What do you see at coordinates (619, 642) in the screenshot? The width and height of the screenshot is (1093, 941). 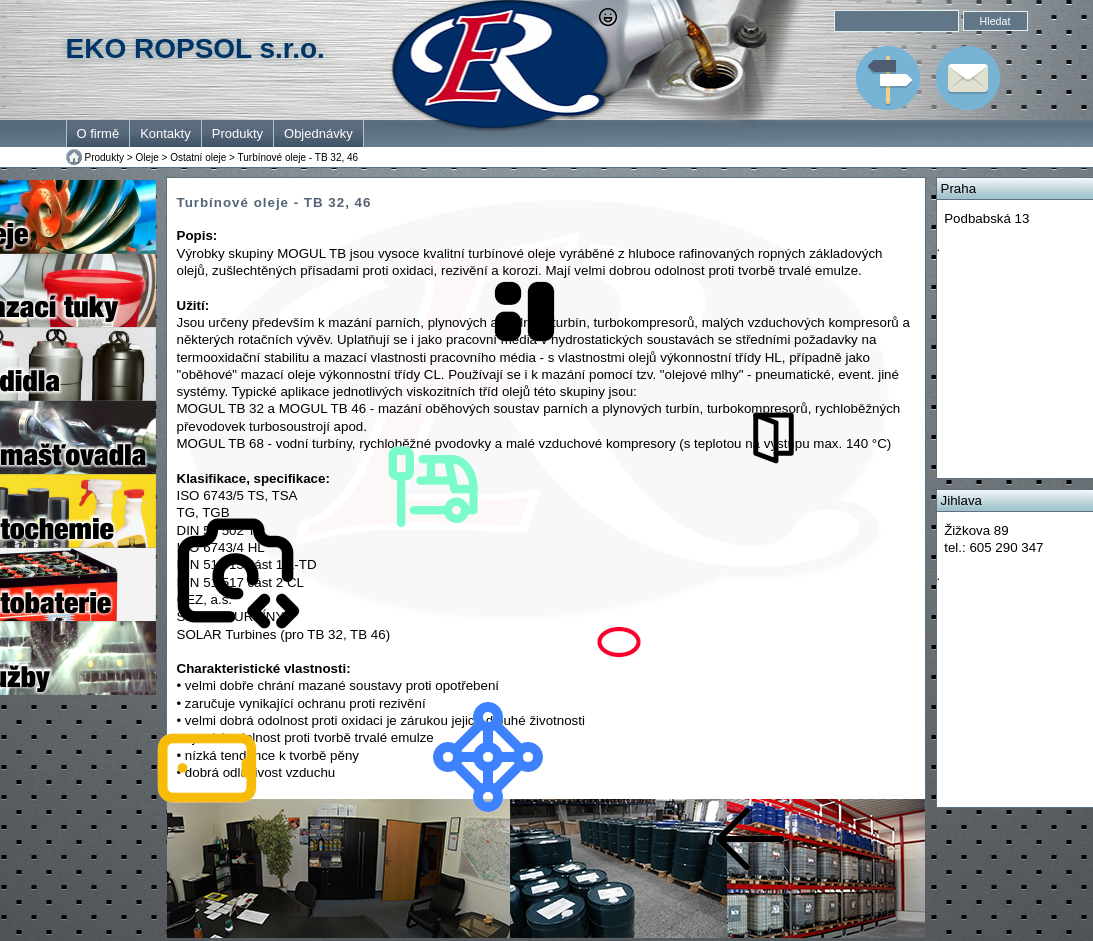 I see `indicates a vertical oval or ellipse shape tool` at bounding box center [619, 642].